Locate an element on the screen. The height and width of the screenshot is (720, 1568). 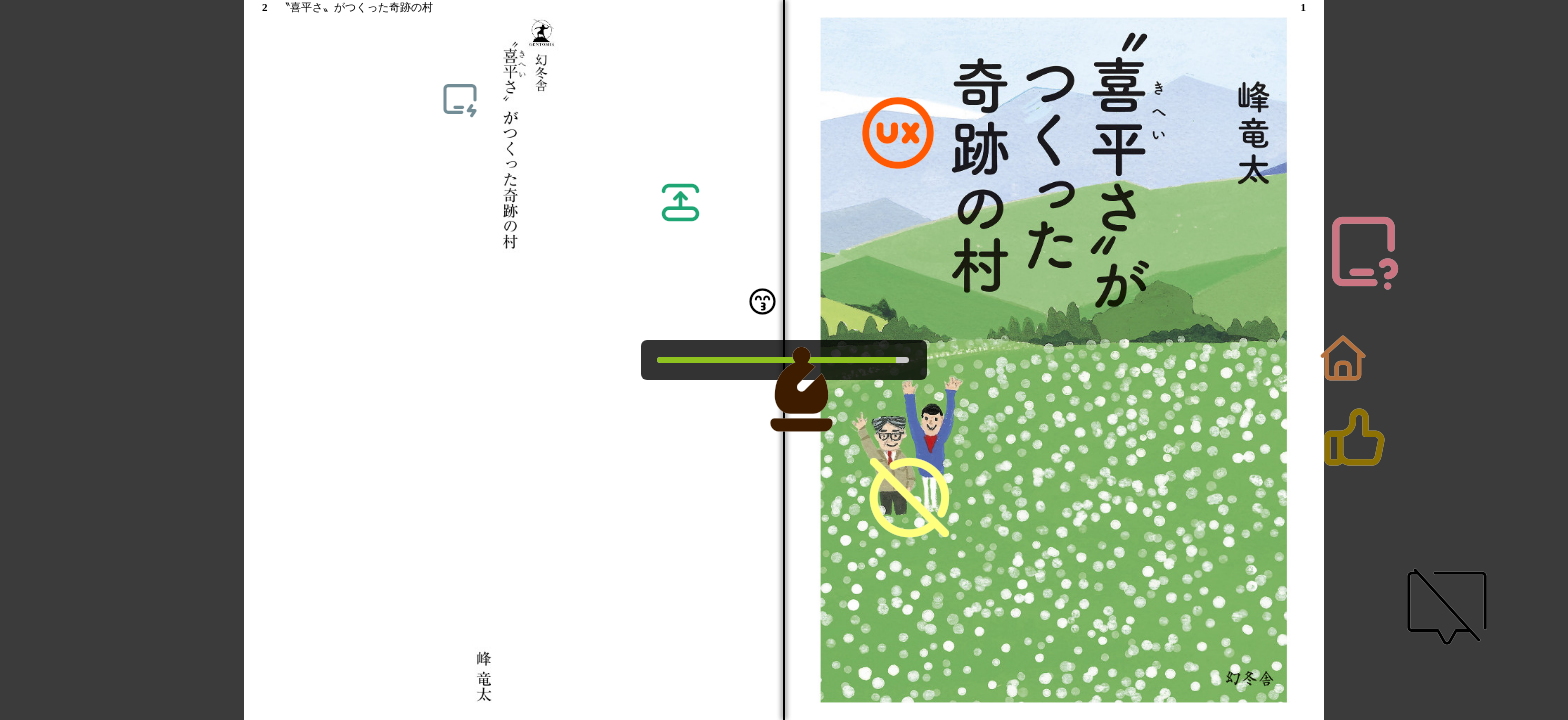
access user experience design tools is located at coordinates (898, 133).